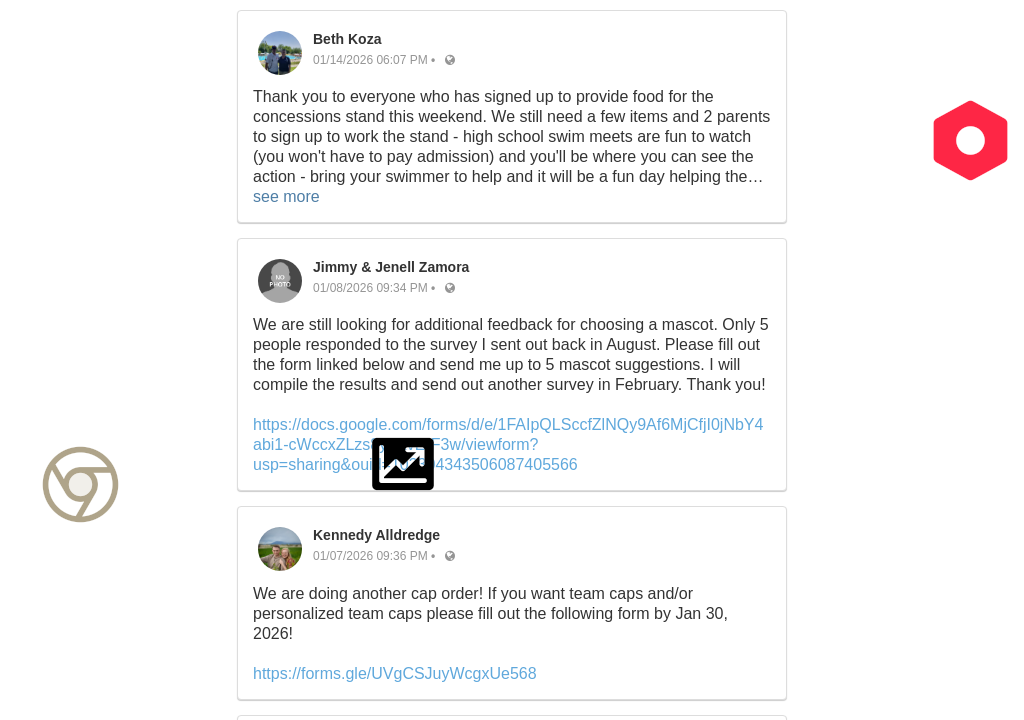  I want to click on open google chrome browser, so click(80, 484).